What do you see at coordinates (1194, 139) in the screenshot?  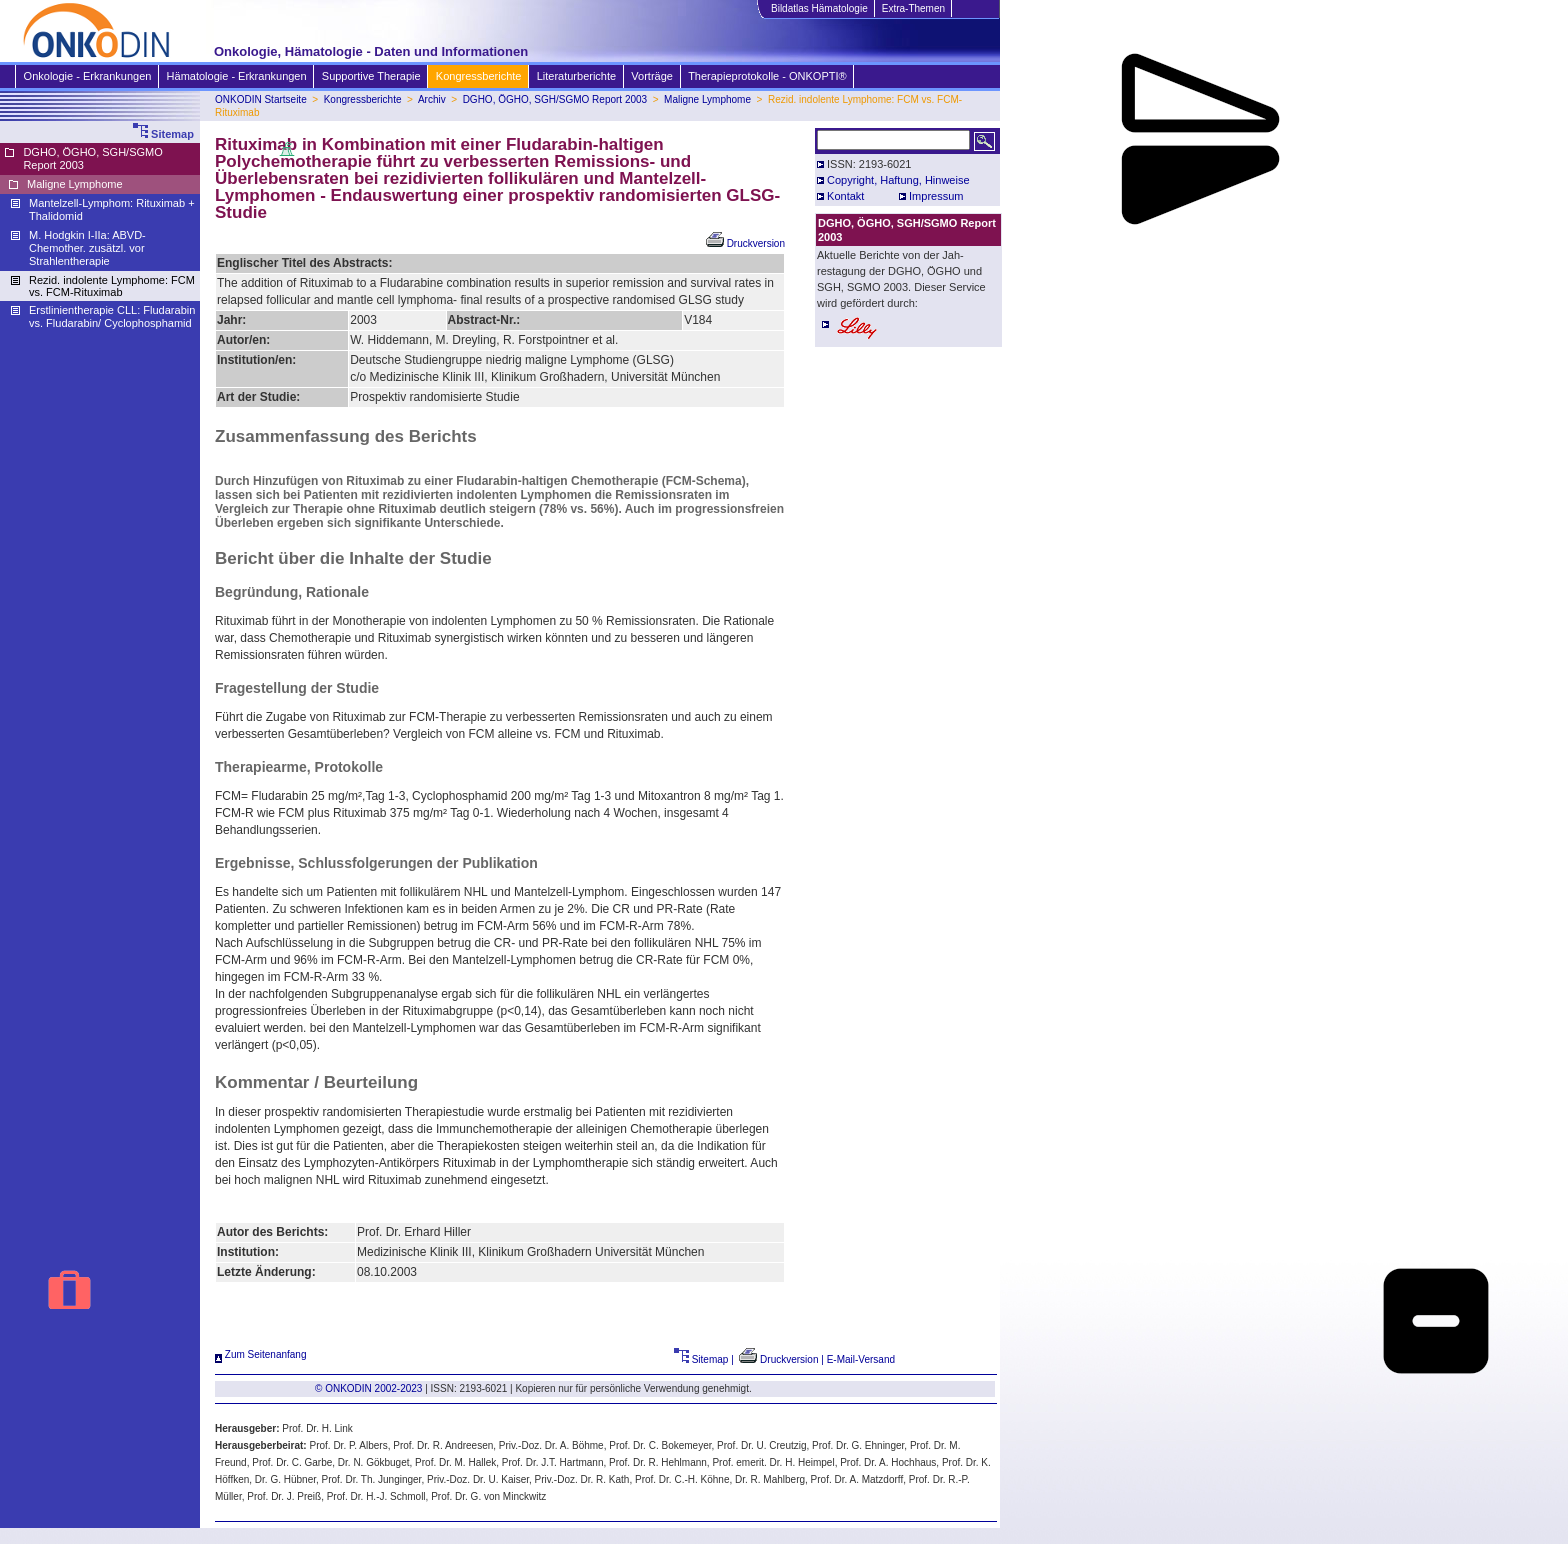 I see `flip image or object vertically` at bounding box center [1194, 139].